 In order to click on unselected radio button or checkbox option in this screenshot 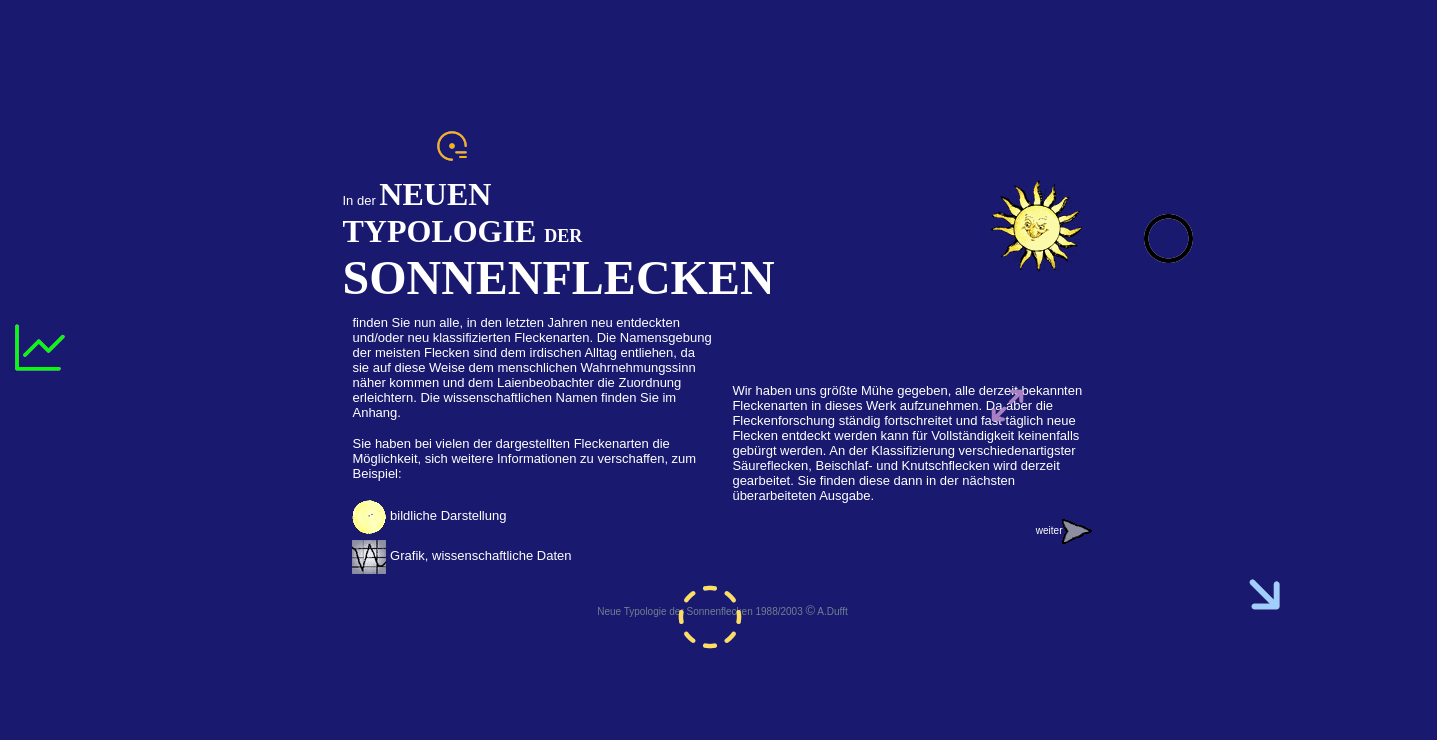, I will do `click(1168, 238)`.